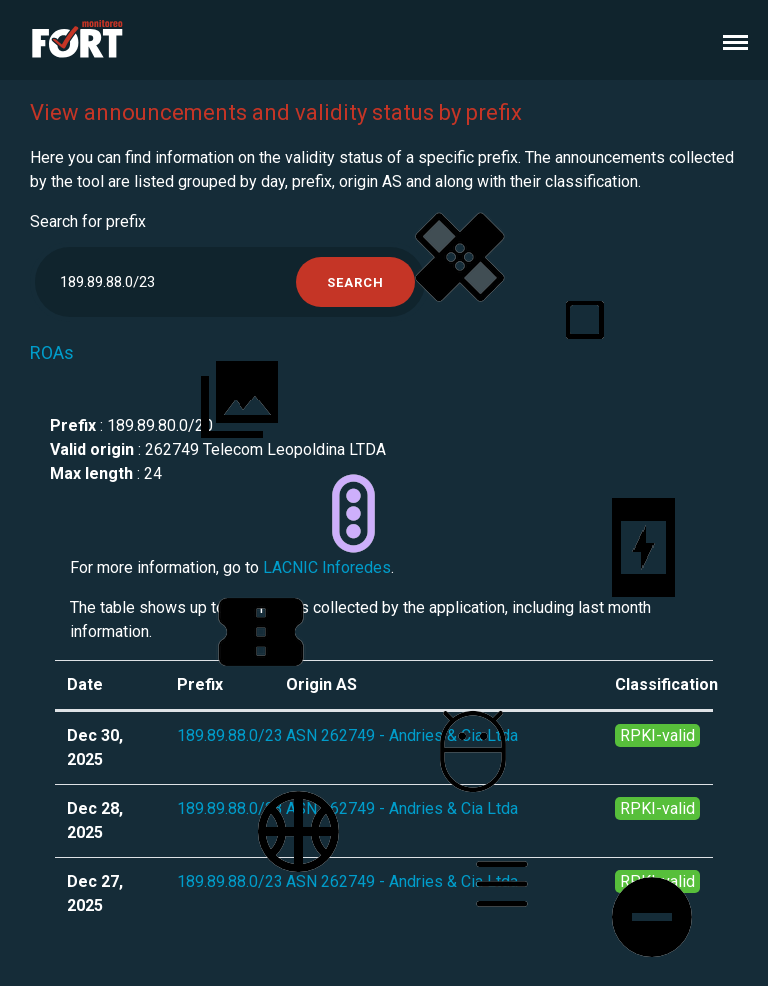 This screenshot has width=768, height=986. What do you see at coordinates (353, 513) in the screenshot?
I see `traffic light indicator or status signal` at bounding box center [353, 513].